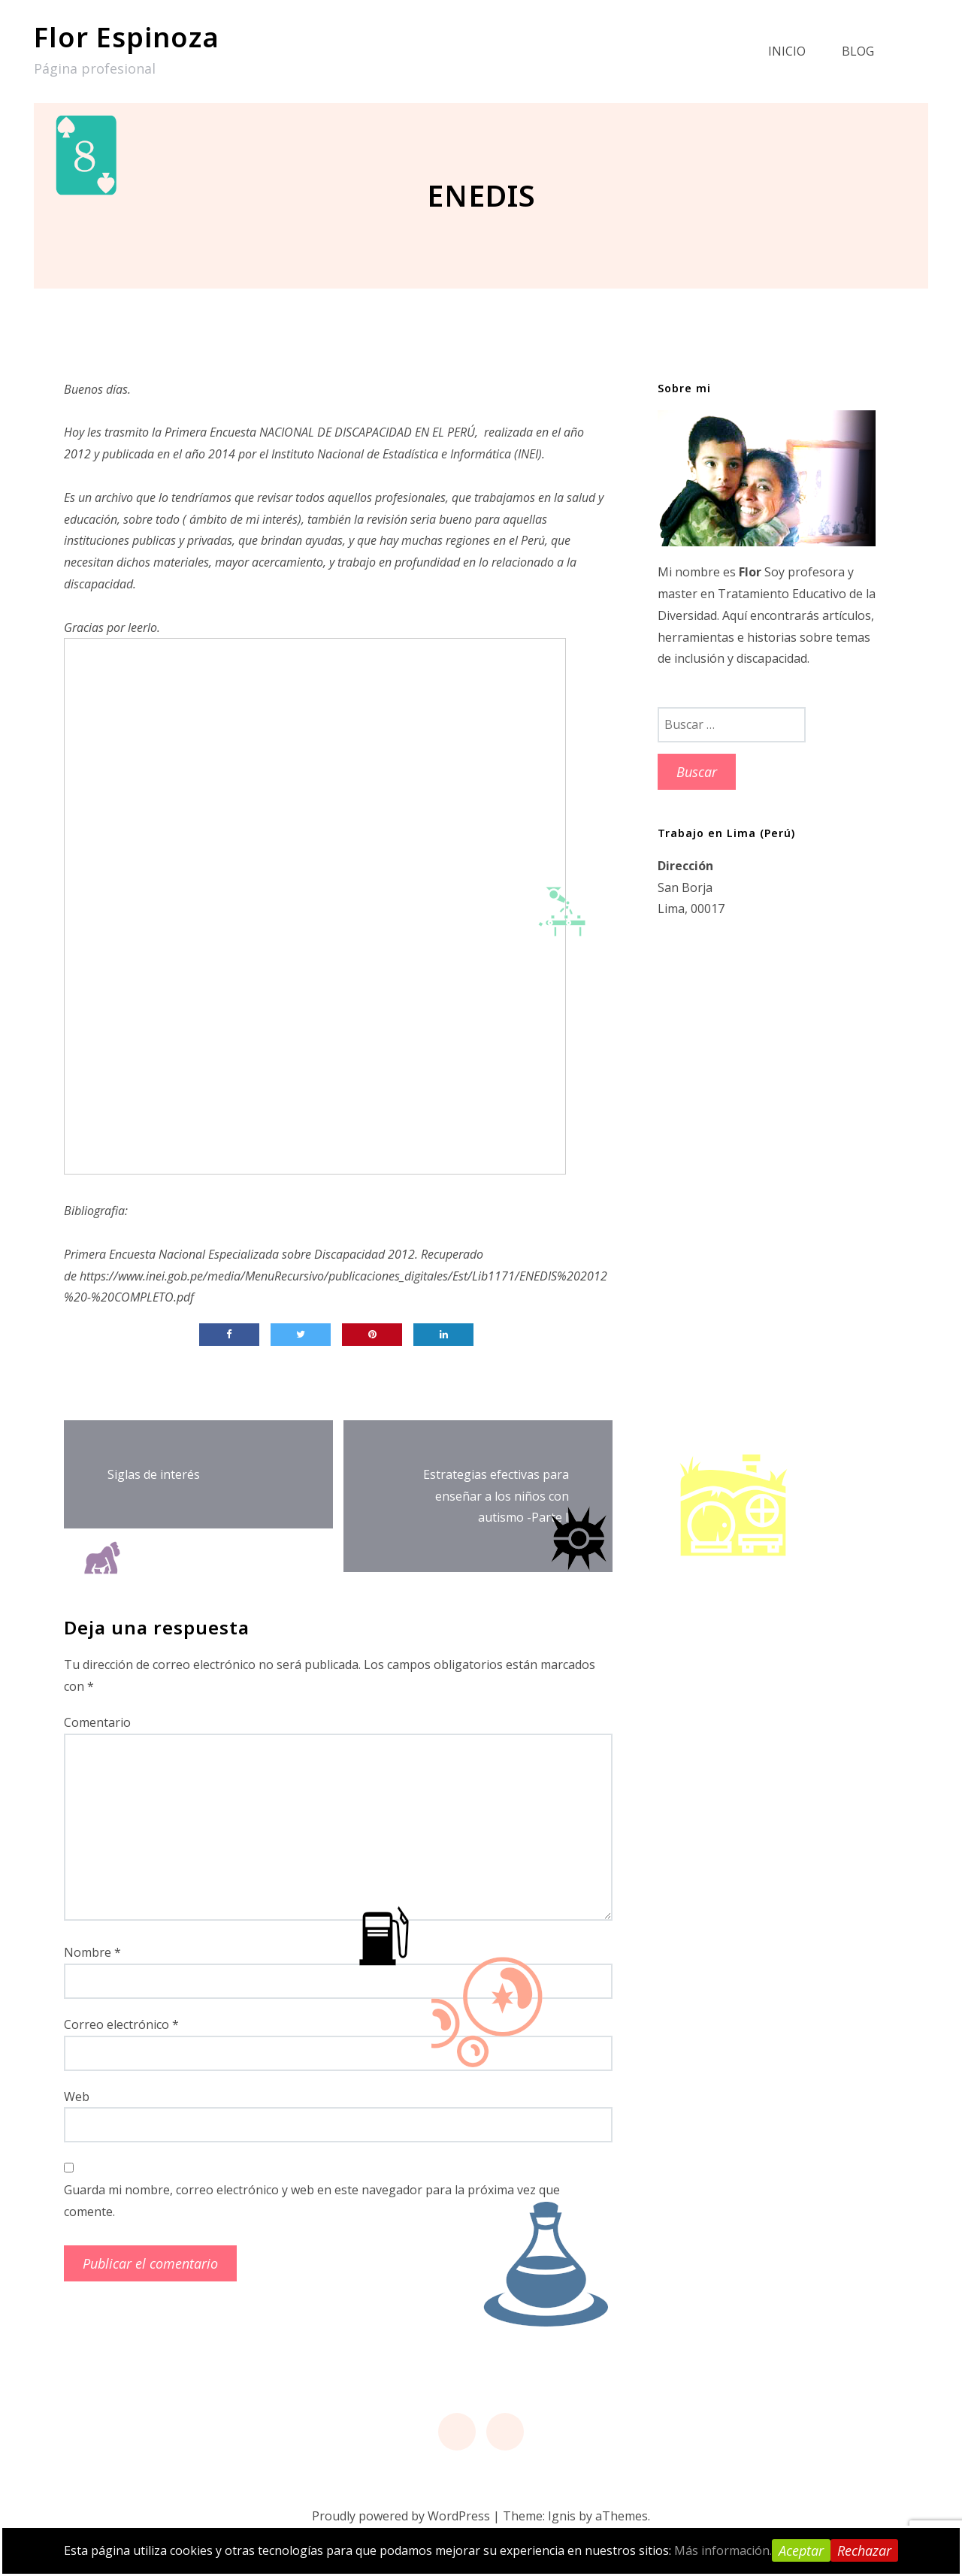  Describe the element at coordinates (86, 155) in the screenshot. I see `select the 8 of spades card` at that location.